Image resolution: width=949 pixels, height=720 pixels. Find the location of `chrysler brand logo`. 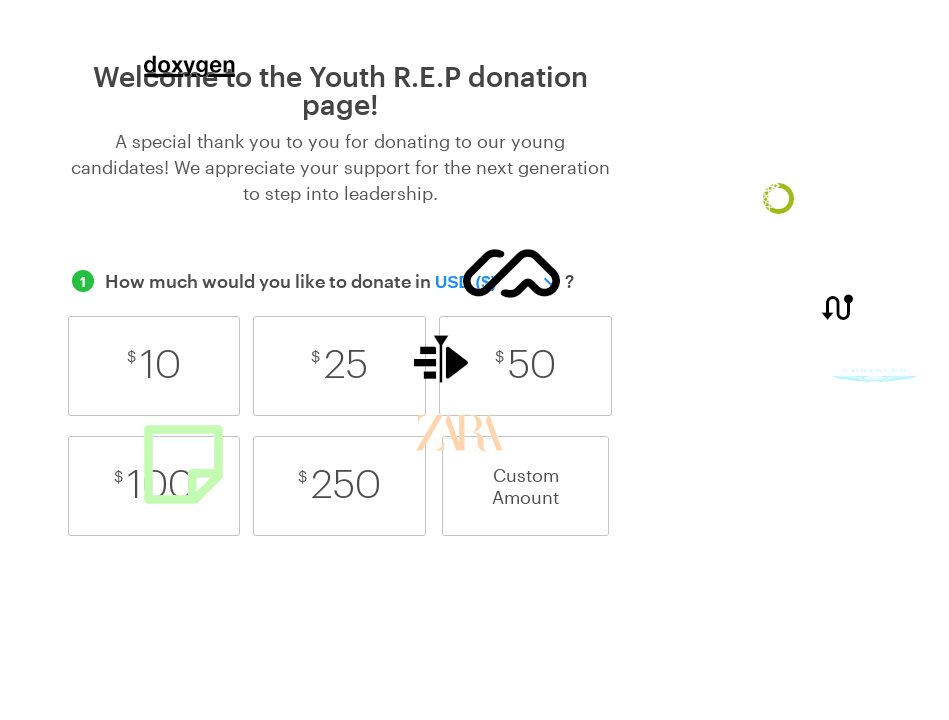

chrysler brand logo is located at coordinates (874, 375).